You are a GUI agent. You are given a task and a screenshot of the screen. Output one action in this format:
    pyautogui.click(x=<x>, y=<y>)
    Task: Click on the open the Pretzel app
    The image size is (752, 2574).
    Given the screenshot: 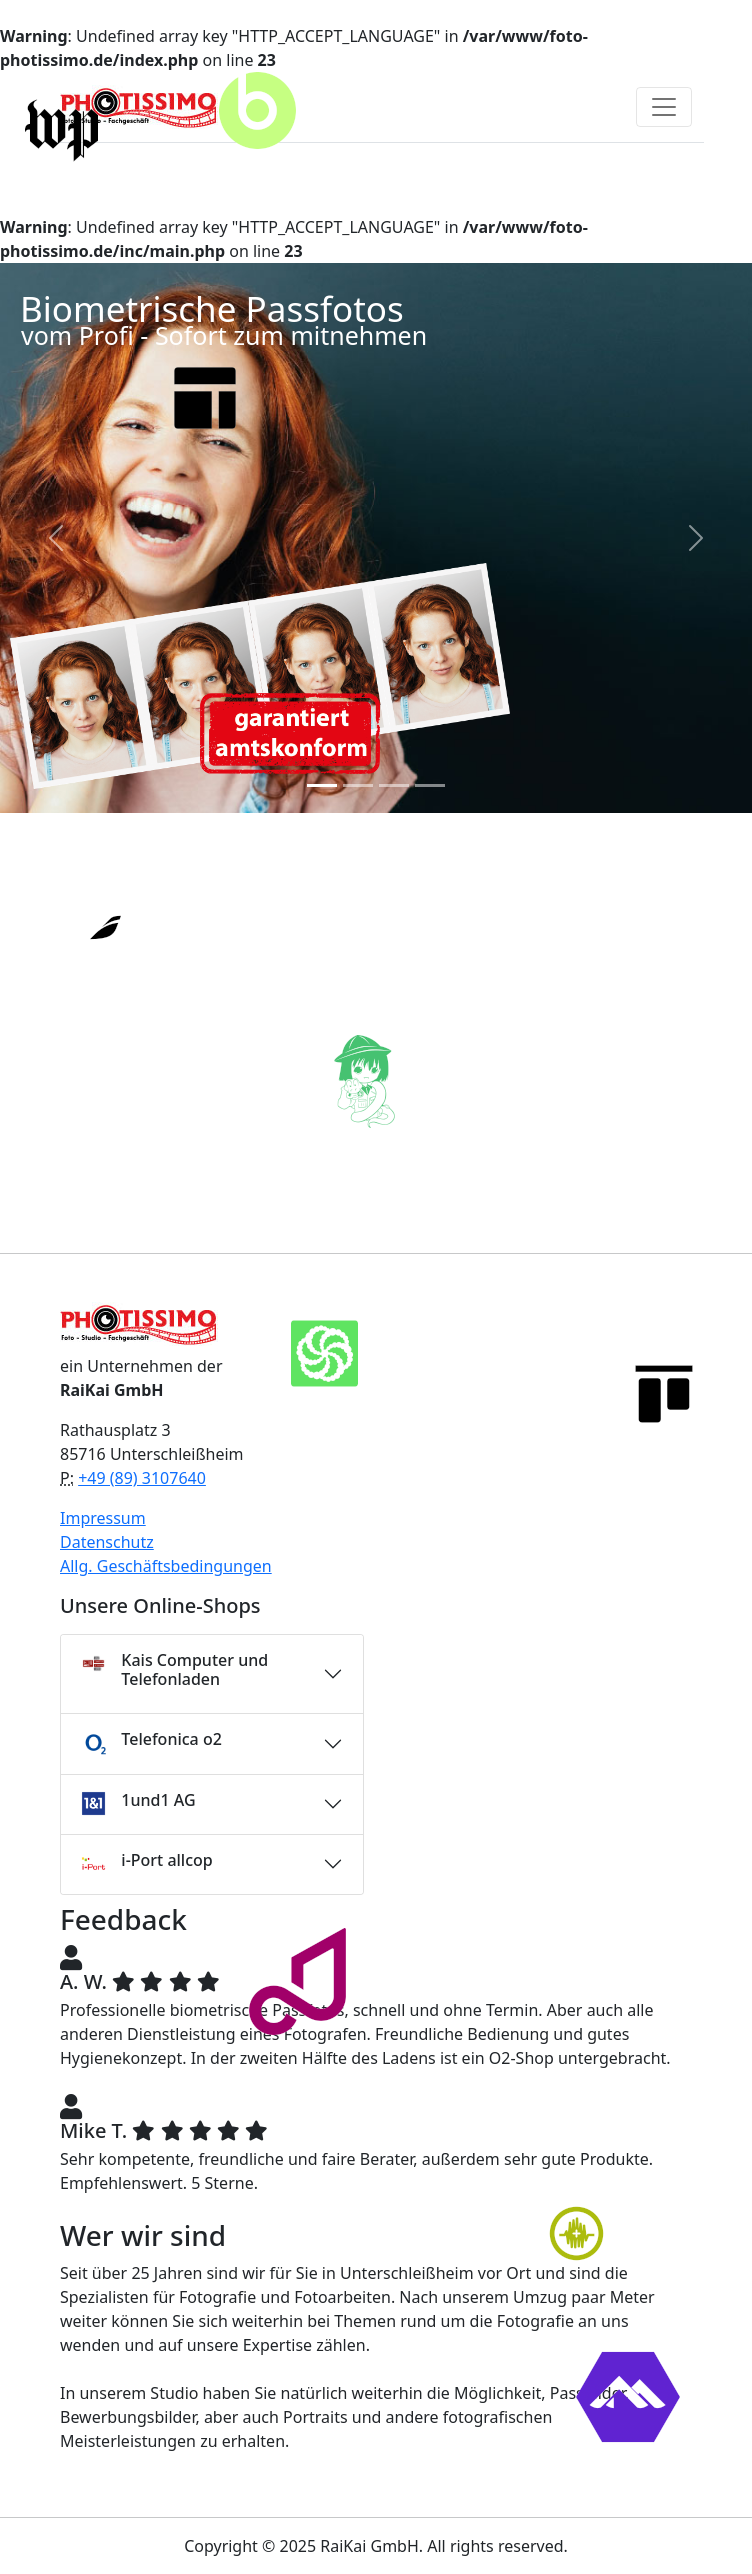 What is the action you would take?
    pyautogui.click(x=297, y=1981)
    